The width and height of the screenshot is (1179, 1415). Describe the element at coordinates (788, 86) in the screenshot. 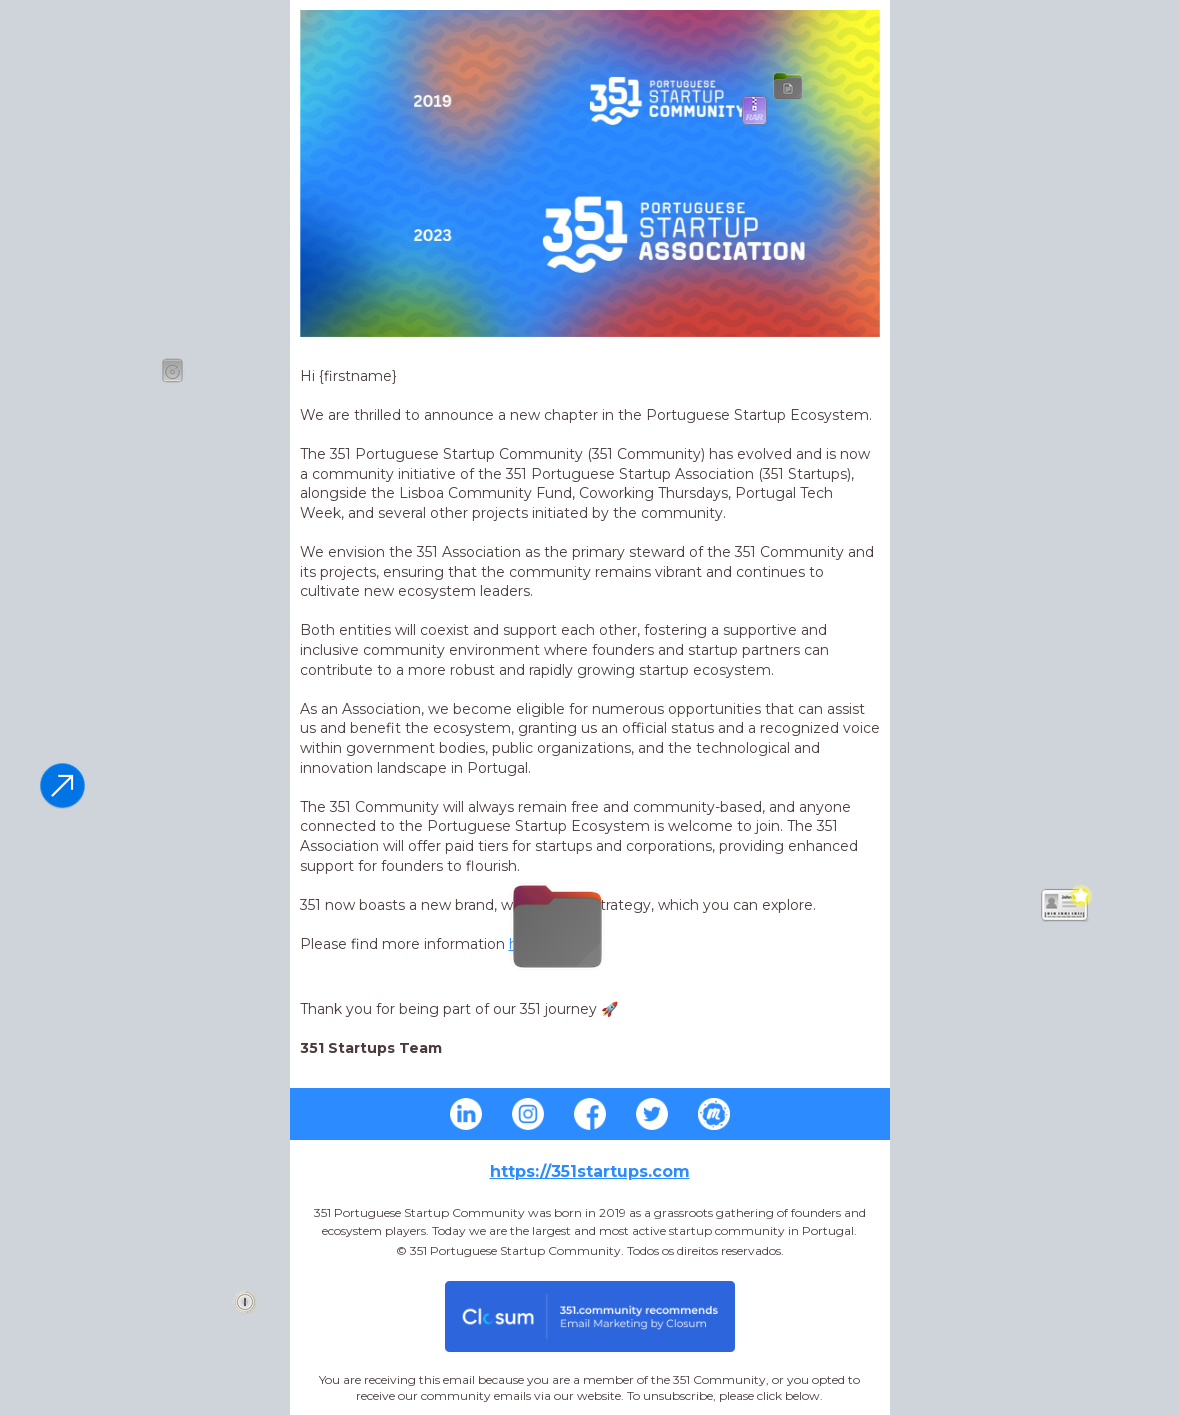

I see `open your documents folder` at that location.